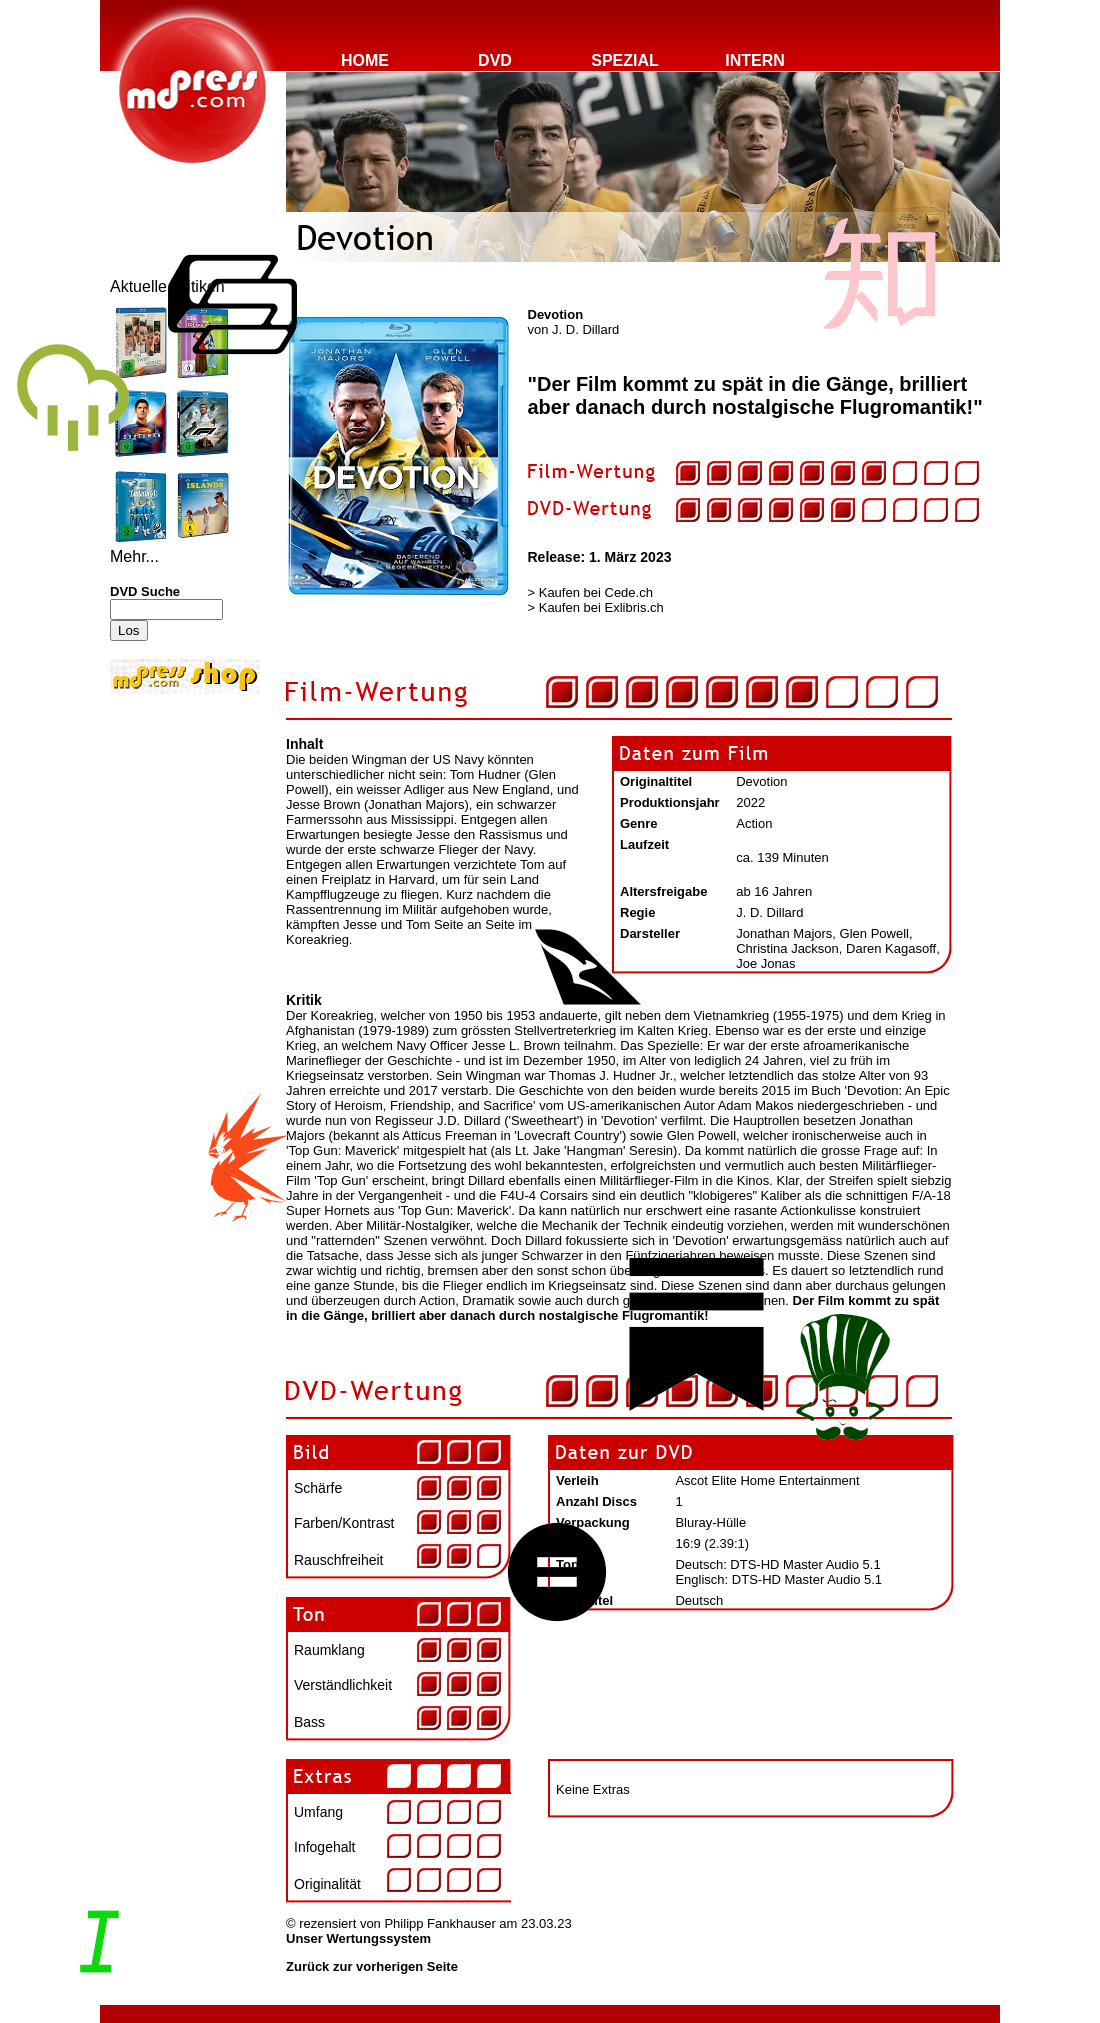 The image size is (1100, 2023). Describe the element at coordinates (557, 1572) in the screenshot. I see `creative commons no derivatives license indicator` at that location.